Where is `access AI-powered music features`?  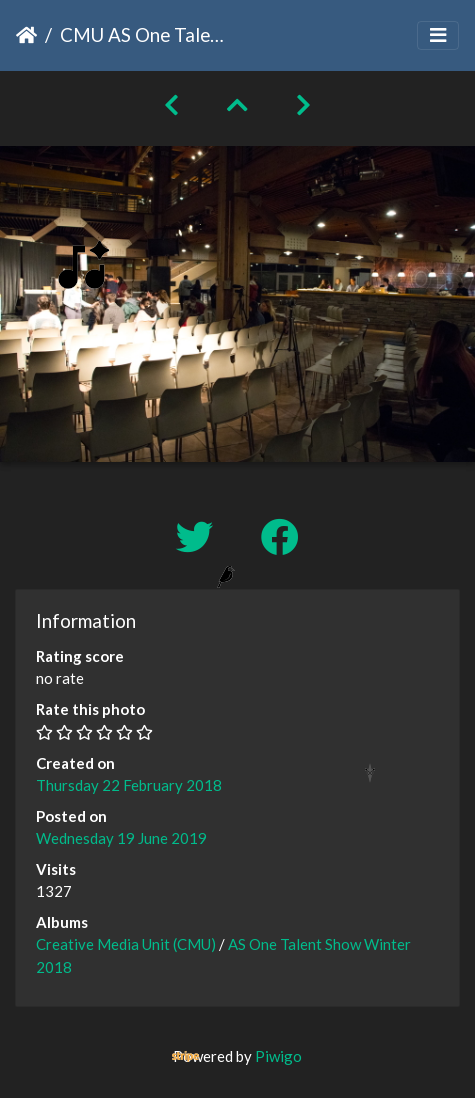
access AI-powered music features is located at coordinates (85, 267).